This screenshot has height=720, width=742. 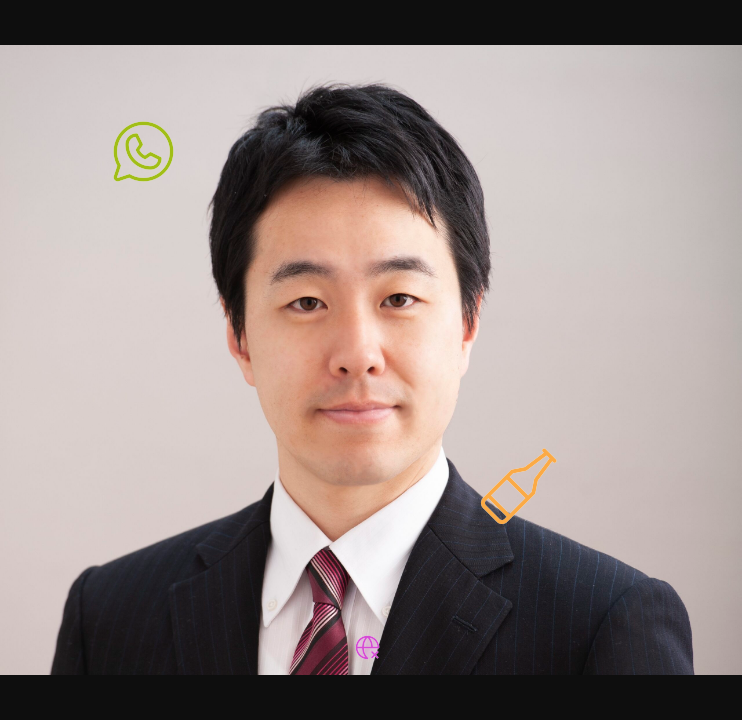 What do you see at coordinates (517, 487) in the screenshot?
I see `browse bars or breweries nearby` at bounding box center [517, 487].